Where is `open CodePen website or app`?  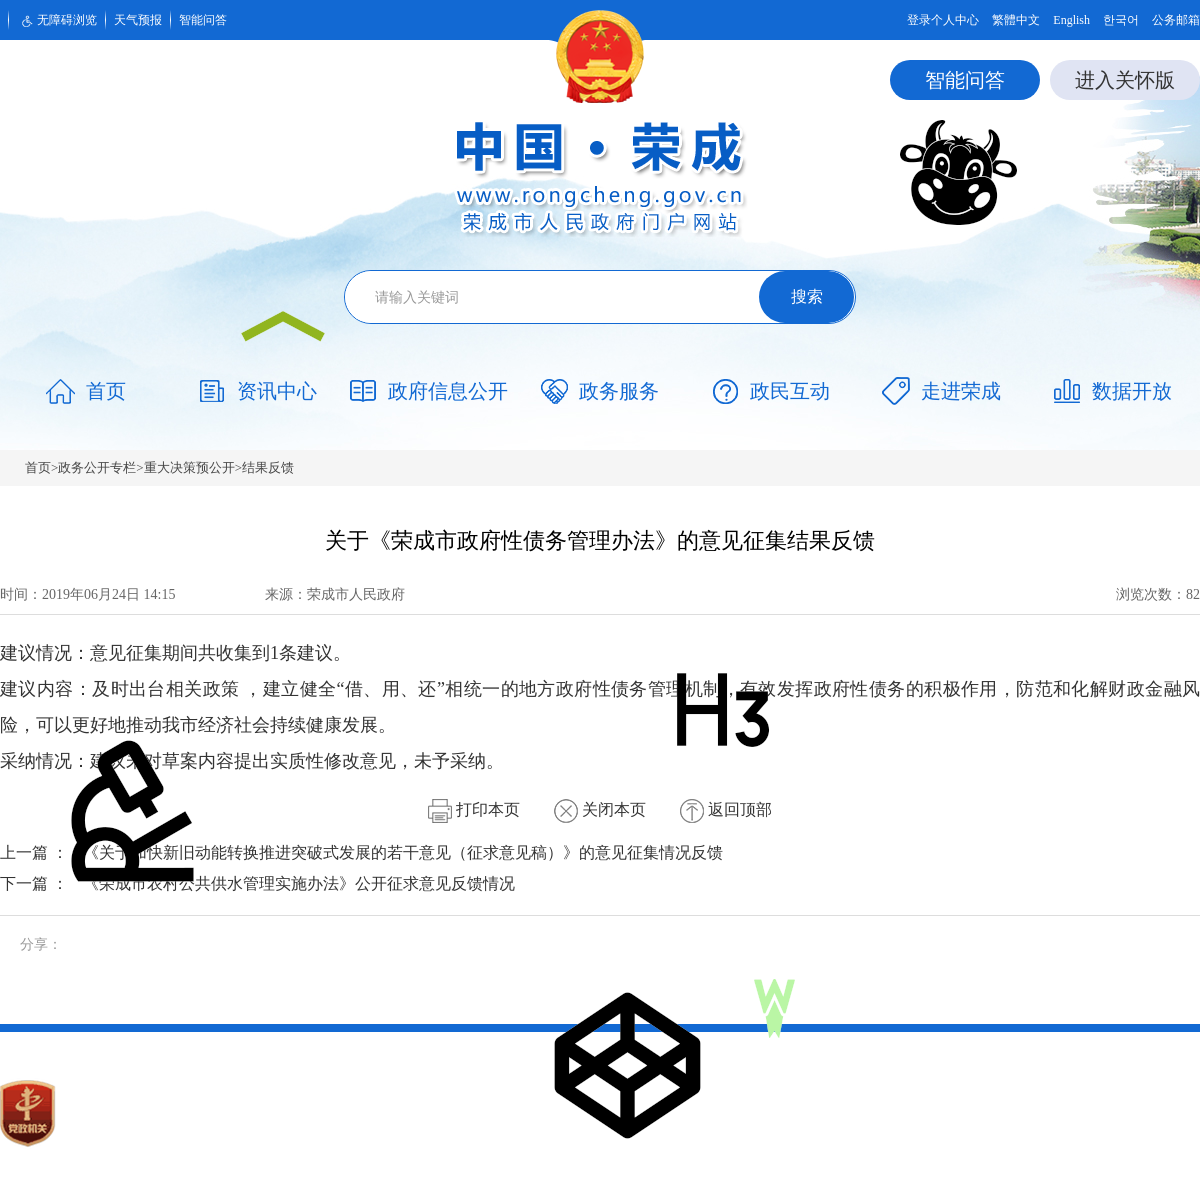 open CodePen website or app is located at coordinates (627, 1065).